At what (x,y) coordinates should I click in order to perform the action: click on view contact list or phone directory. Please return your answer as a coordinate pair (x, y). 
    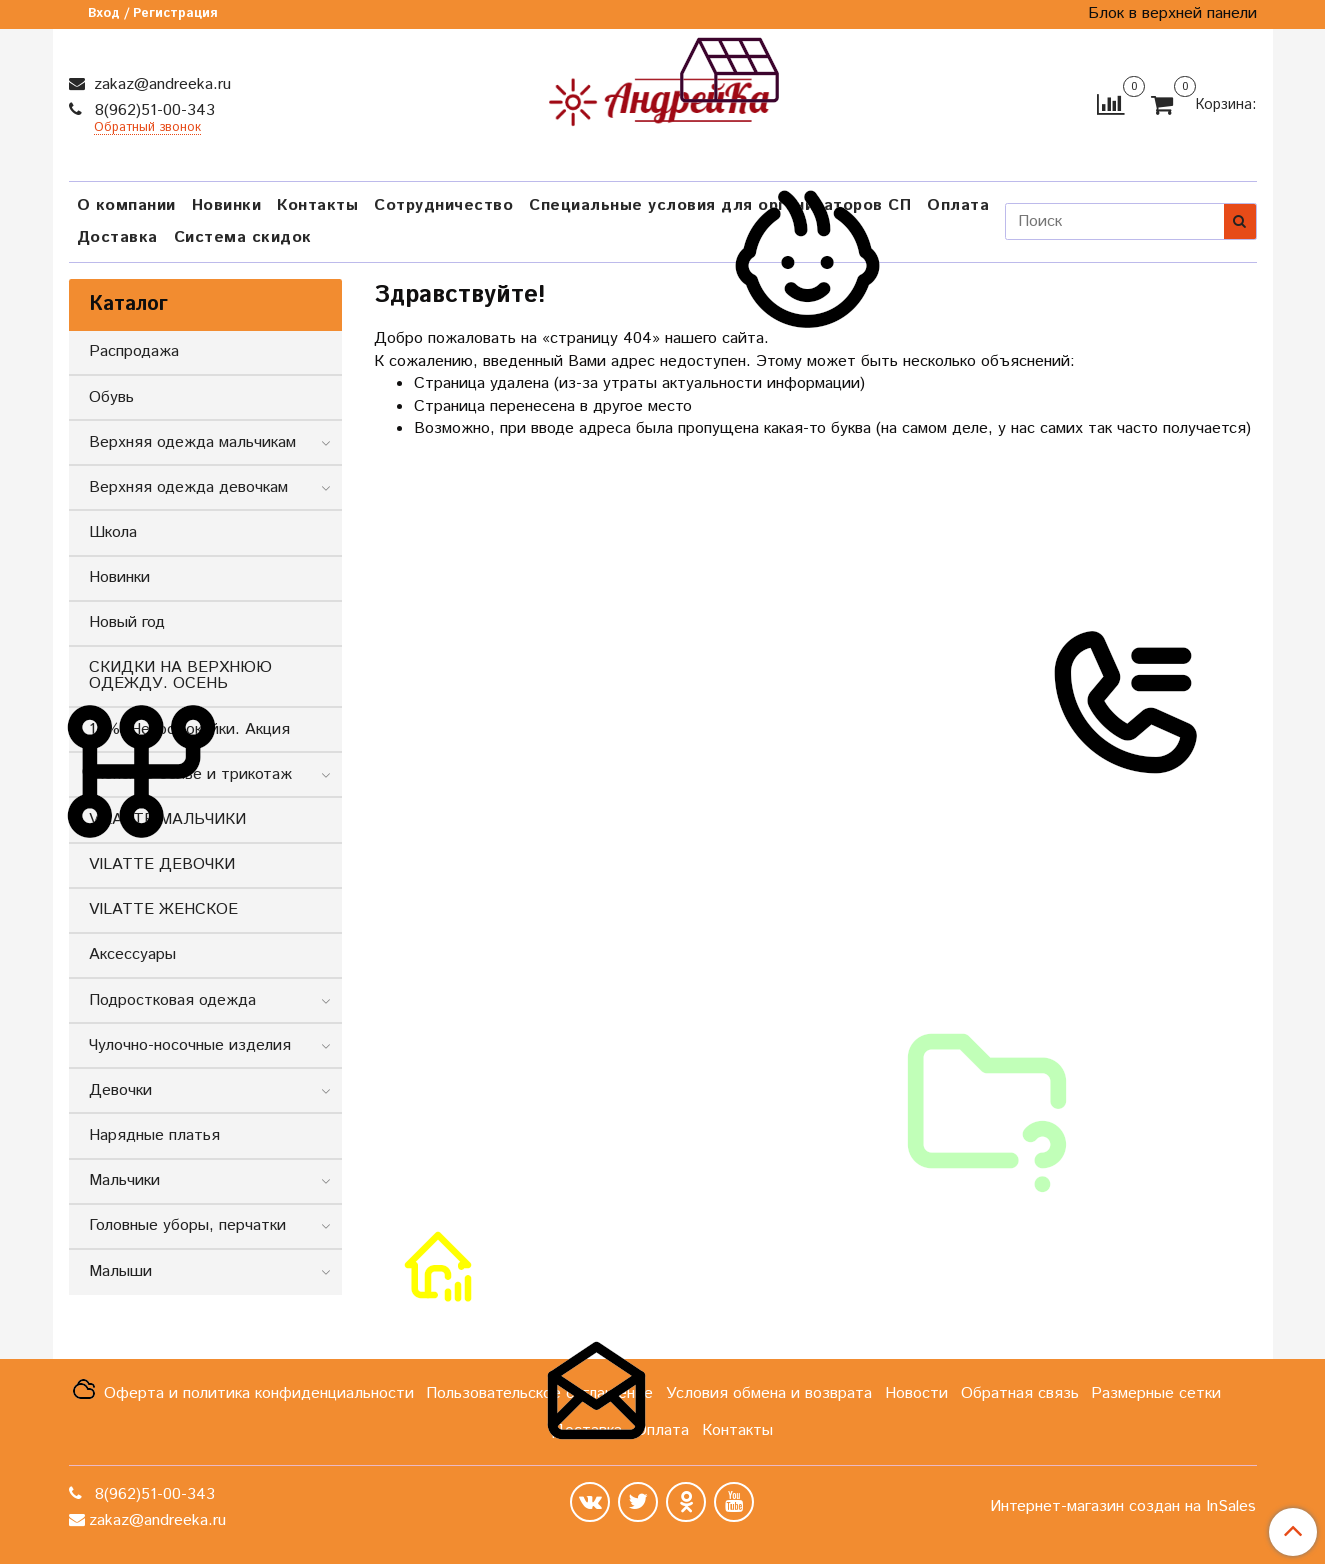
    Looking at the image, I should click on (1128, 699).